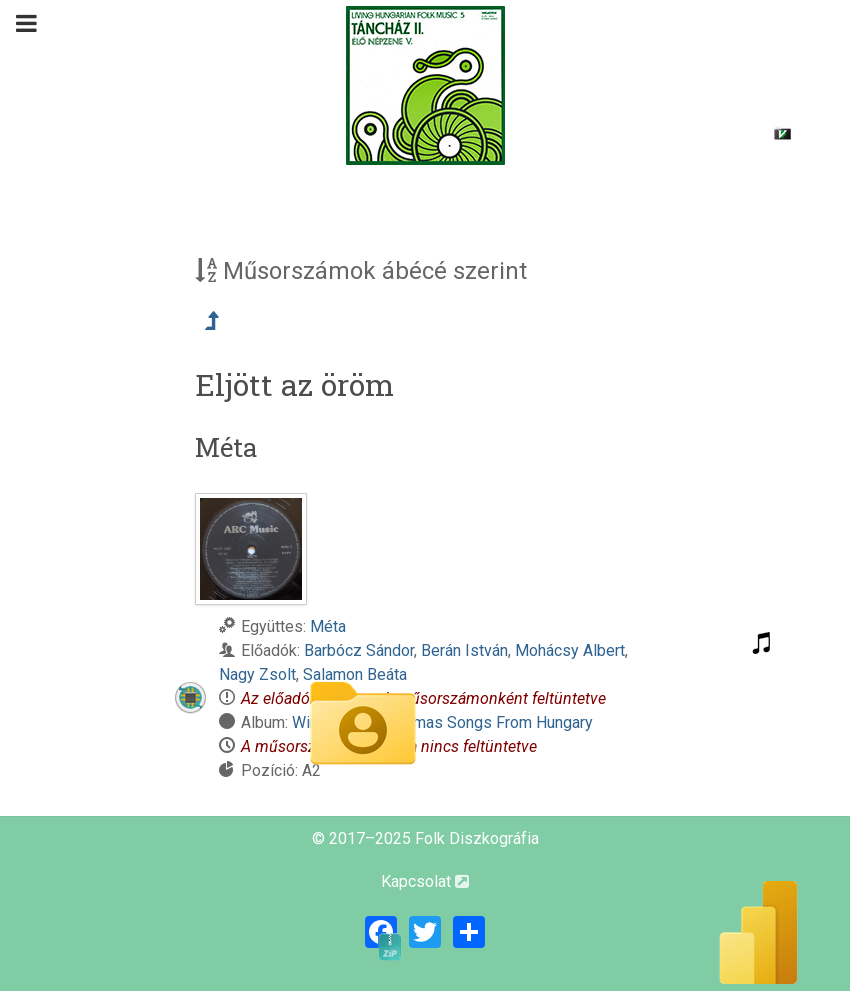 The width and height of the screenshot is (850, 991). Describe the element at coordinates (782, 133) in the screenshot. I see `folder containing vim editor configuration files` at that location.